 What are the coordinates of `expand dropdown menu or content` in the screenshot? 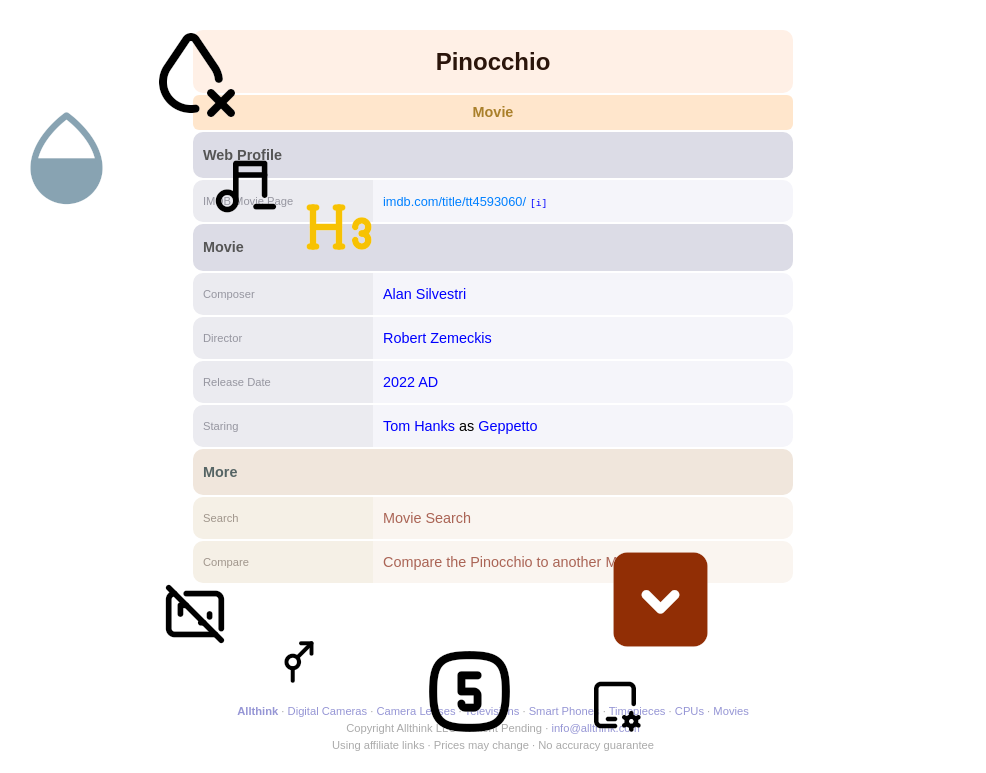 It's located at (660, 599).